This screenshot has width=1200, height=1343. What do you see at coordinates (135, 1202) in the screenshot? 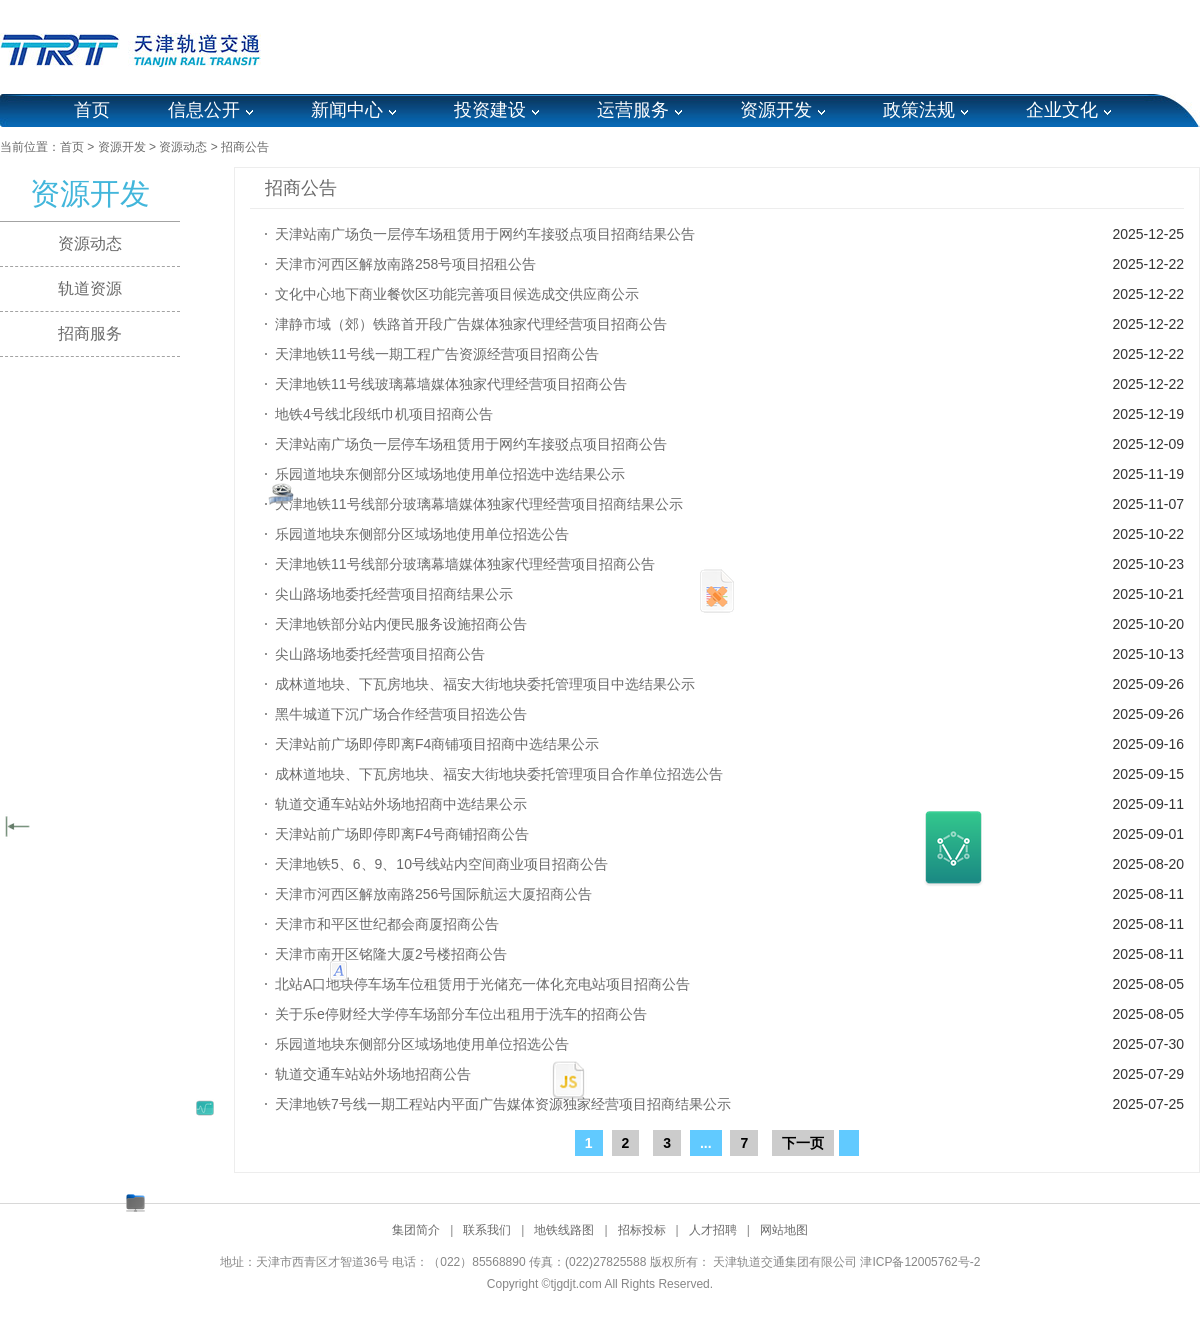
I see `access a remote or network folder` at bounding box center [135, 1202].